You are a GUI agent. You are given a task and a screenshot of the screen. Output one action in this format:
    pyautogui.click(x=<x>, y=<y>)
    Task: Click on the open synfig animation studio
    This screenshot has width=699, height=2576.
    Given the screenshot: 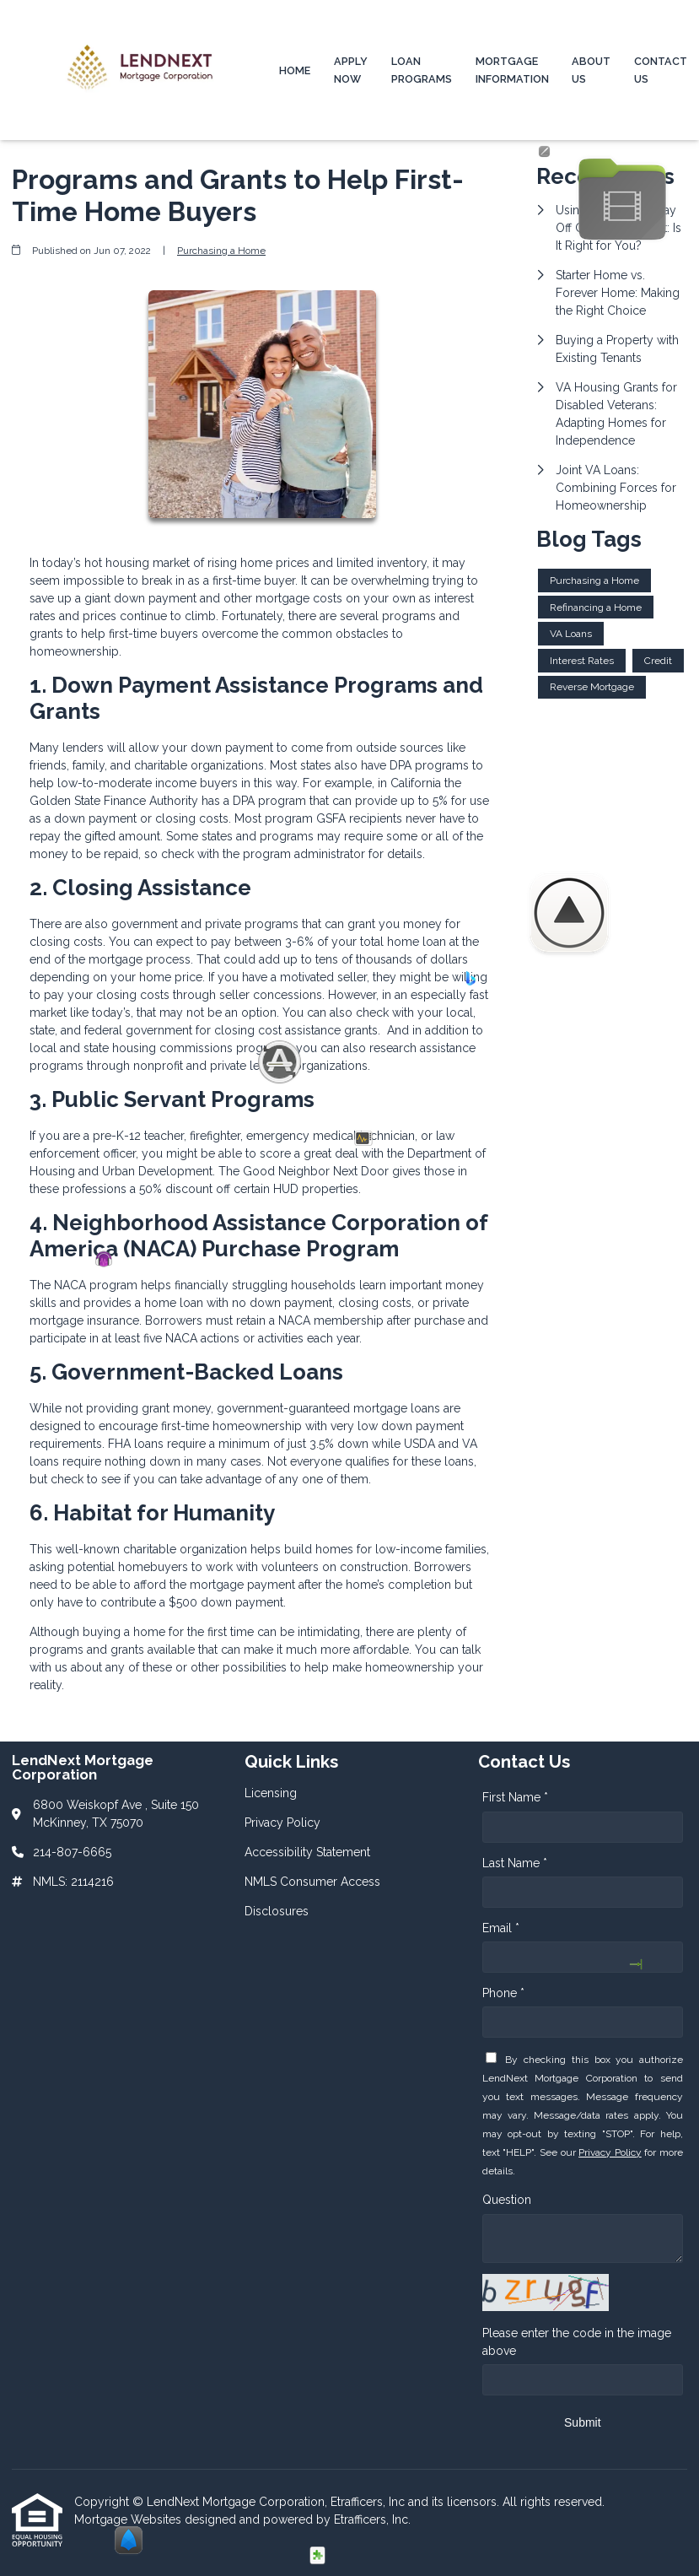 What is the action you would take?
    pyautogui.click(x=128, y=2540)
    